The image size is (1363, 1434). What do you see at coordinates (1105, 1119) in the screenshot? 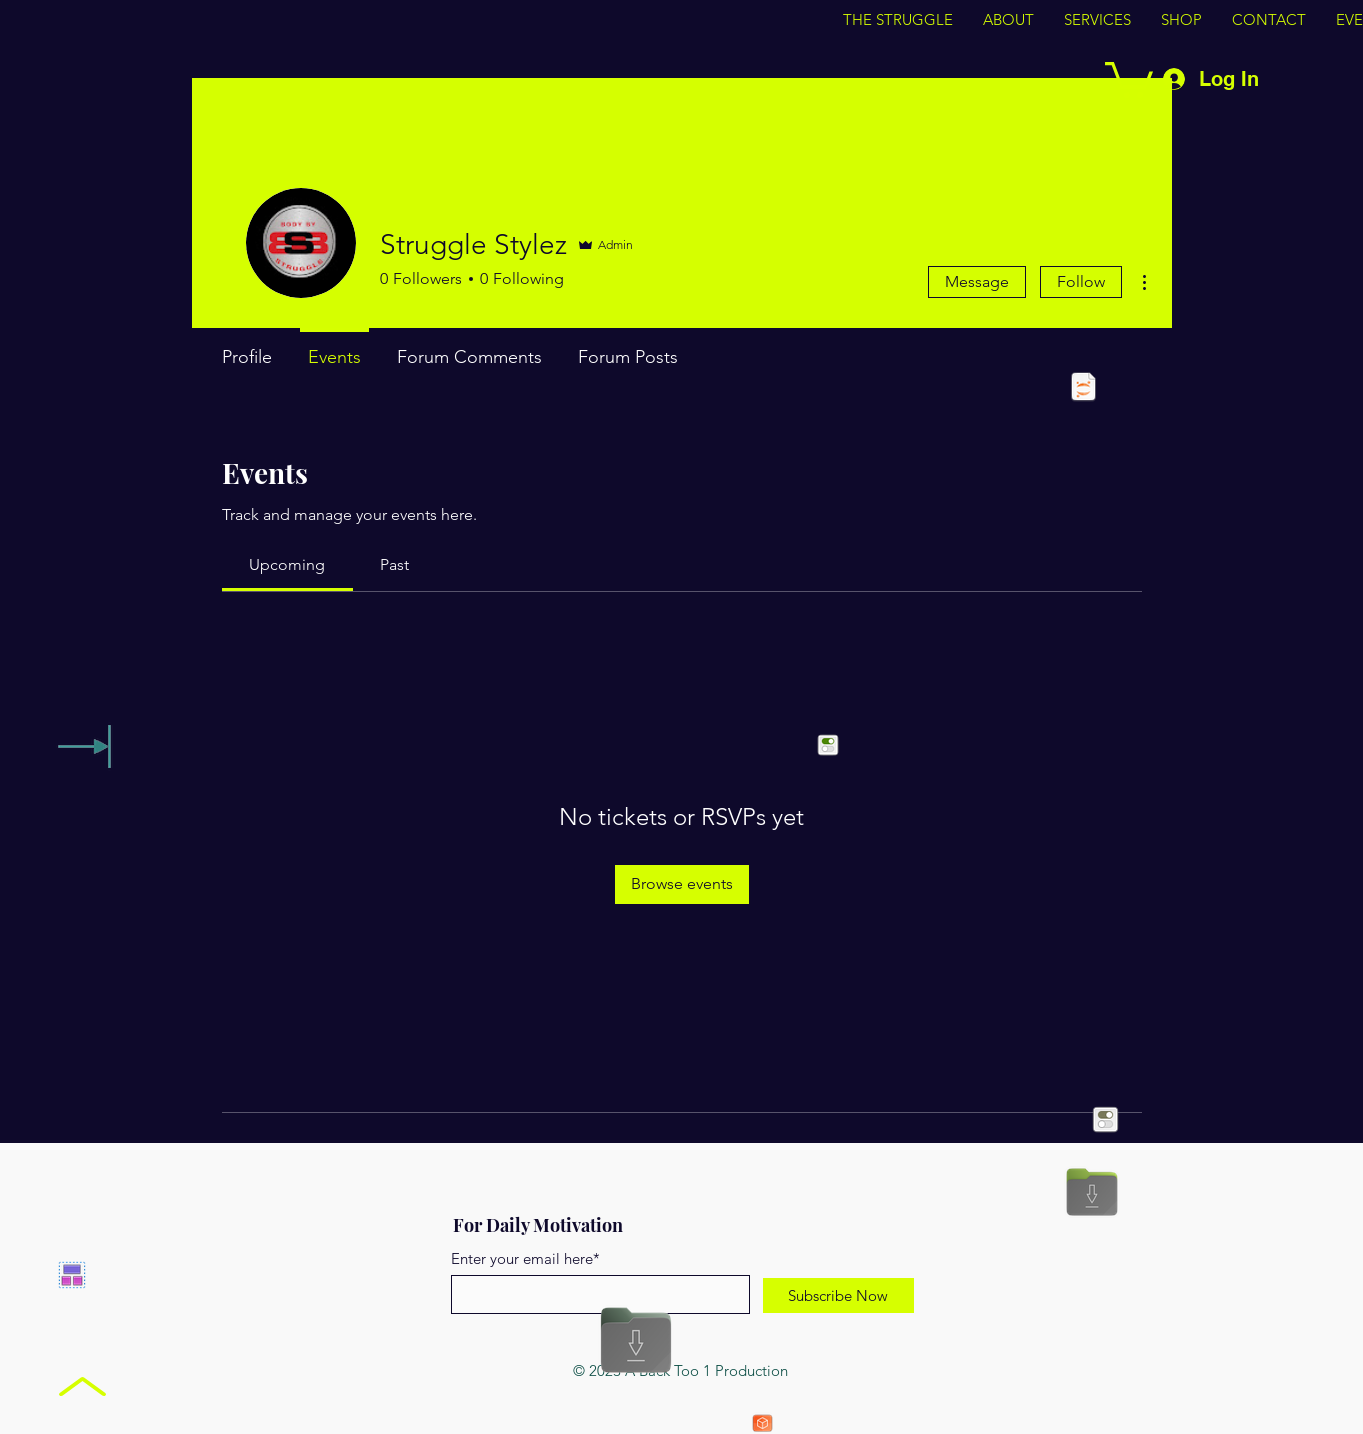
I see `open system settings or preferences` at bounding box center [1105, 1119].